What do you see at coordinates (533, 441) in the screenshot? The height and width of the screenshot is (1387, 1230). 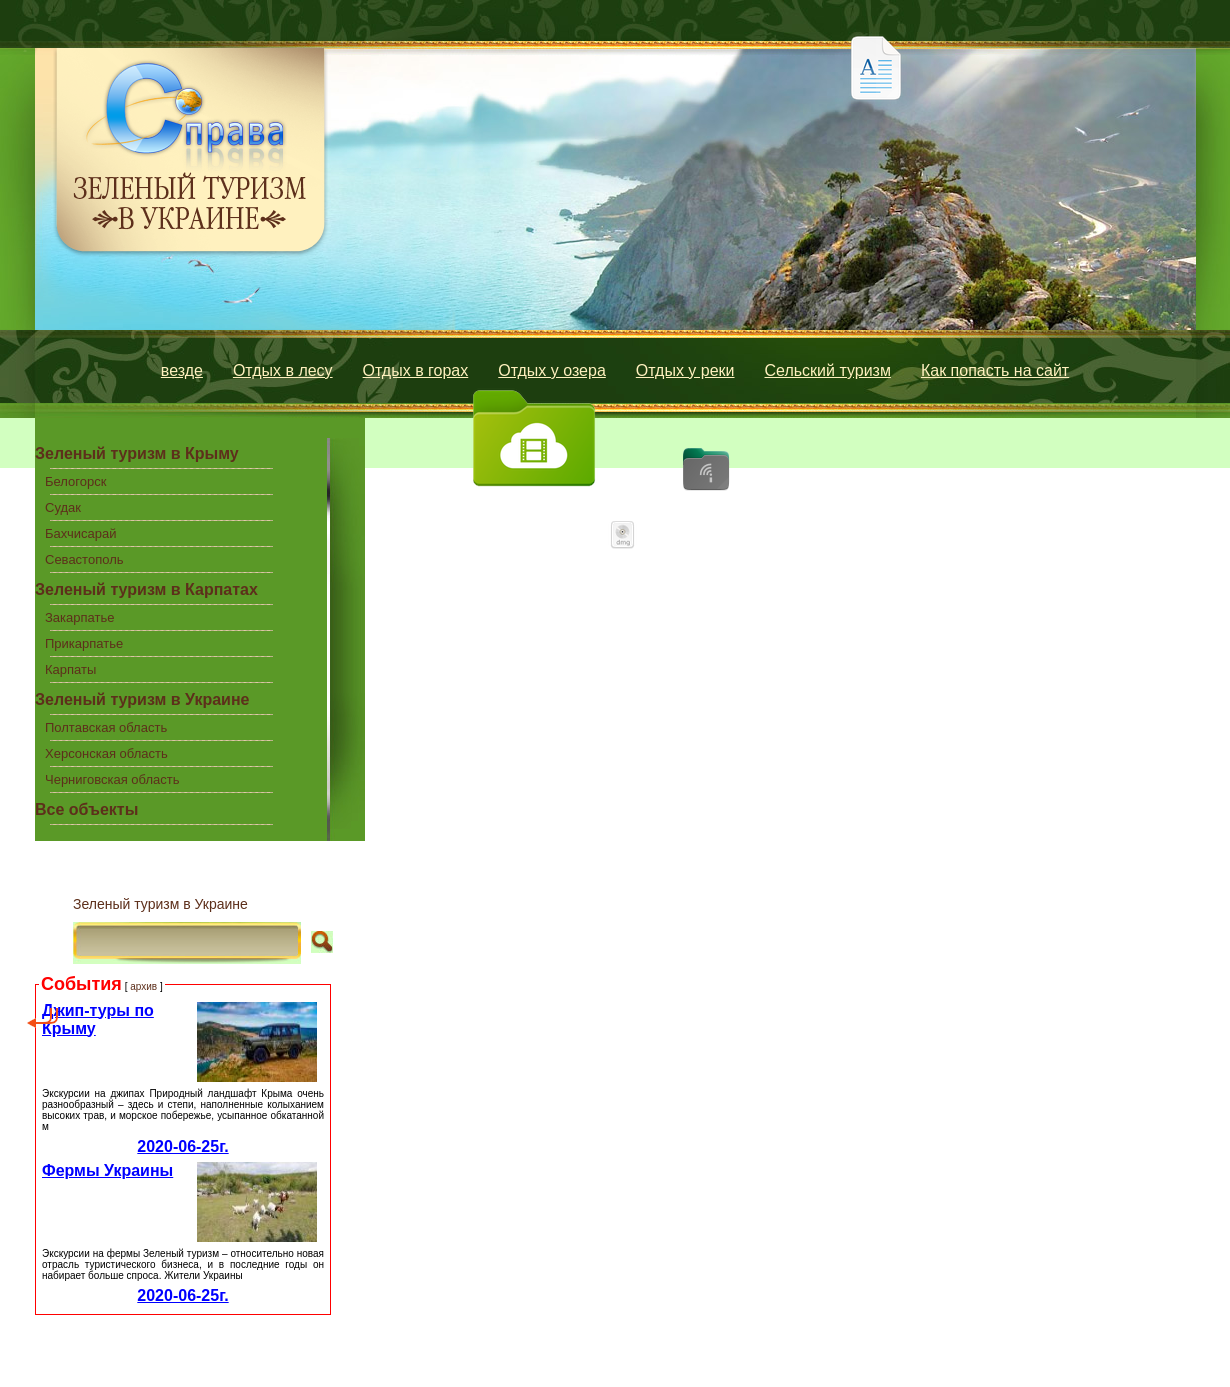 I see `open 4k video downloader folder` at bounding box center [533, 441].